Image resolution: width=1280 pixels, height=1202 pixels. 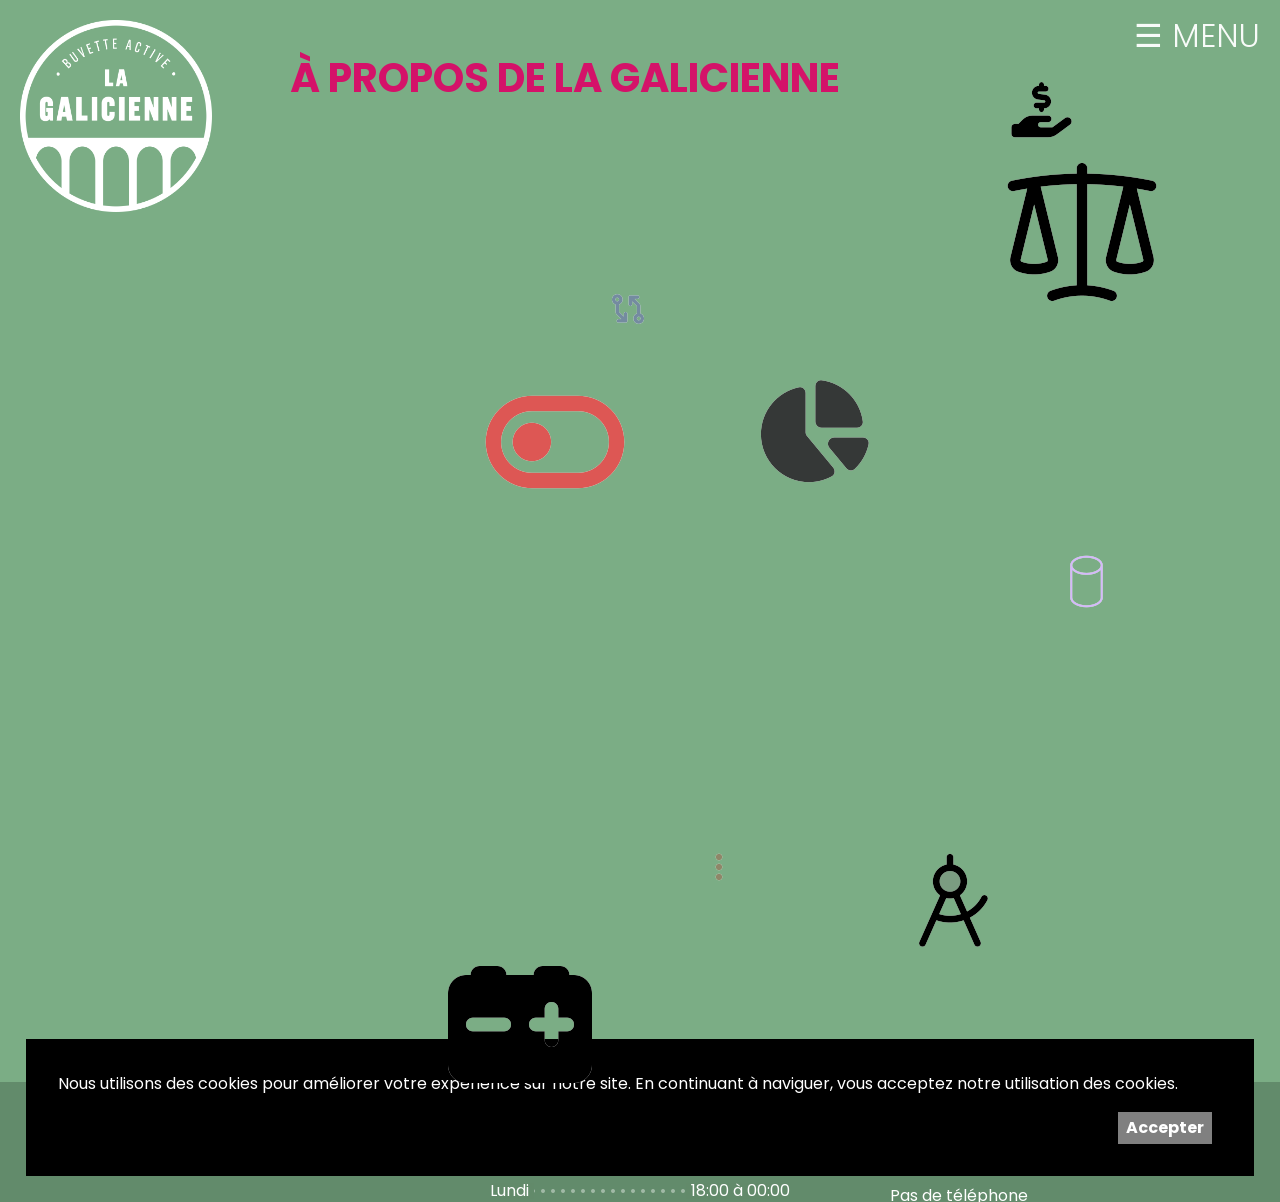 What do you see at coordinates (1086, 581) in the screenshot?
I see `represents a database or data storage` at bounding box center [1086, 581].